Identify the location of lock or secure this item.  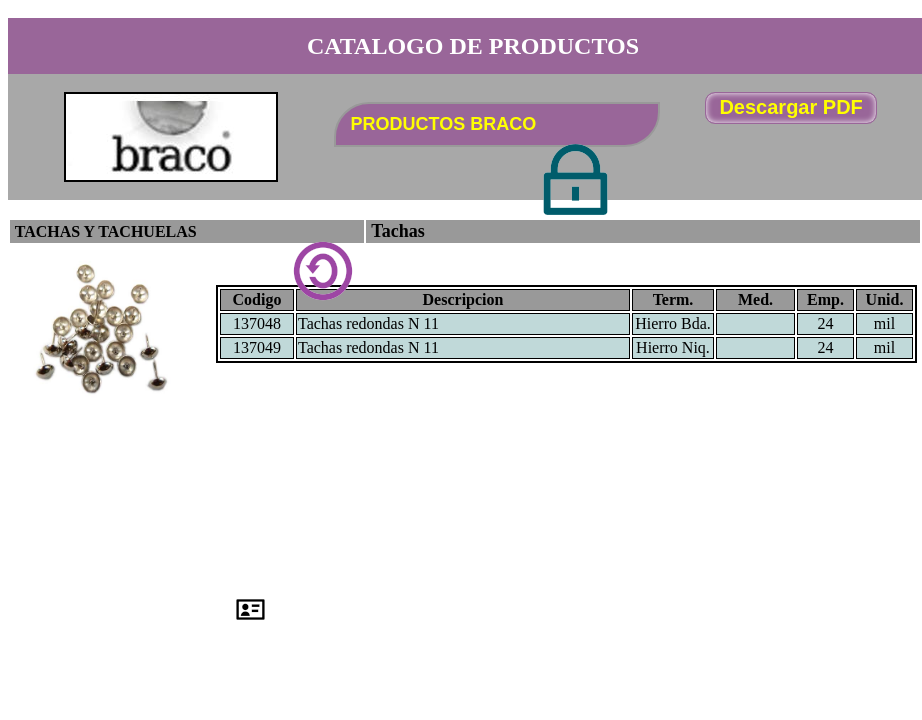
(575, 179).